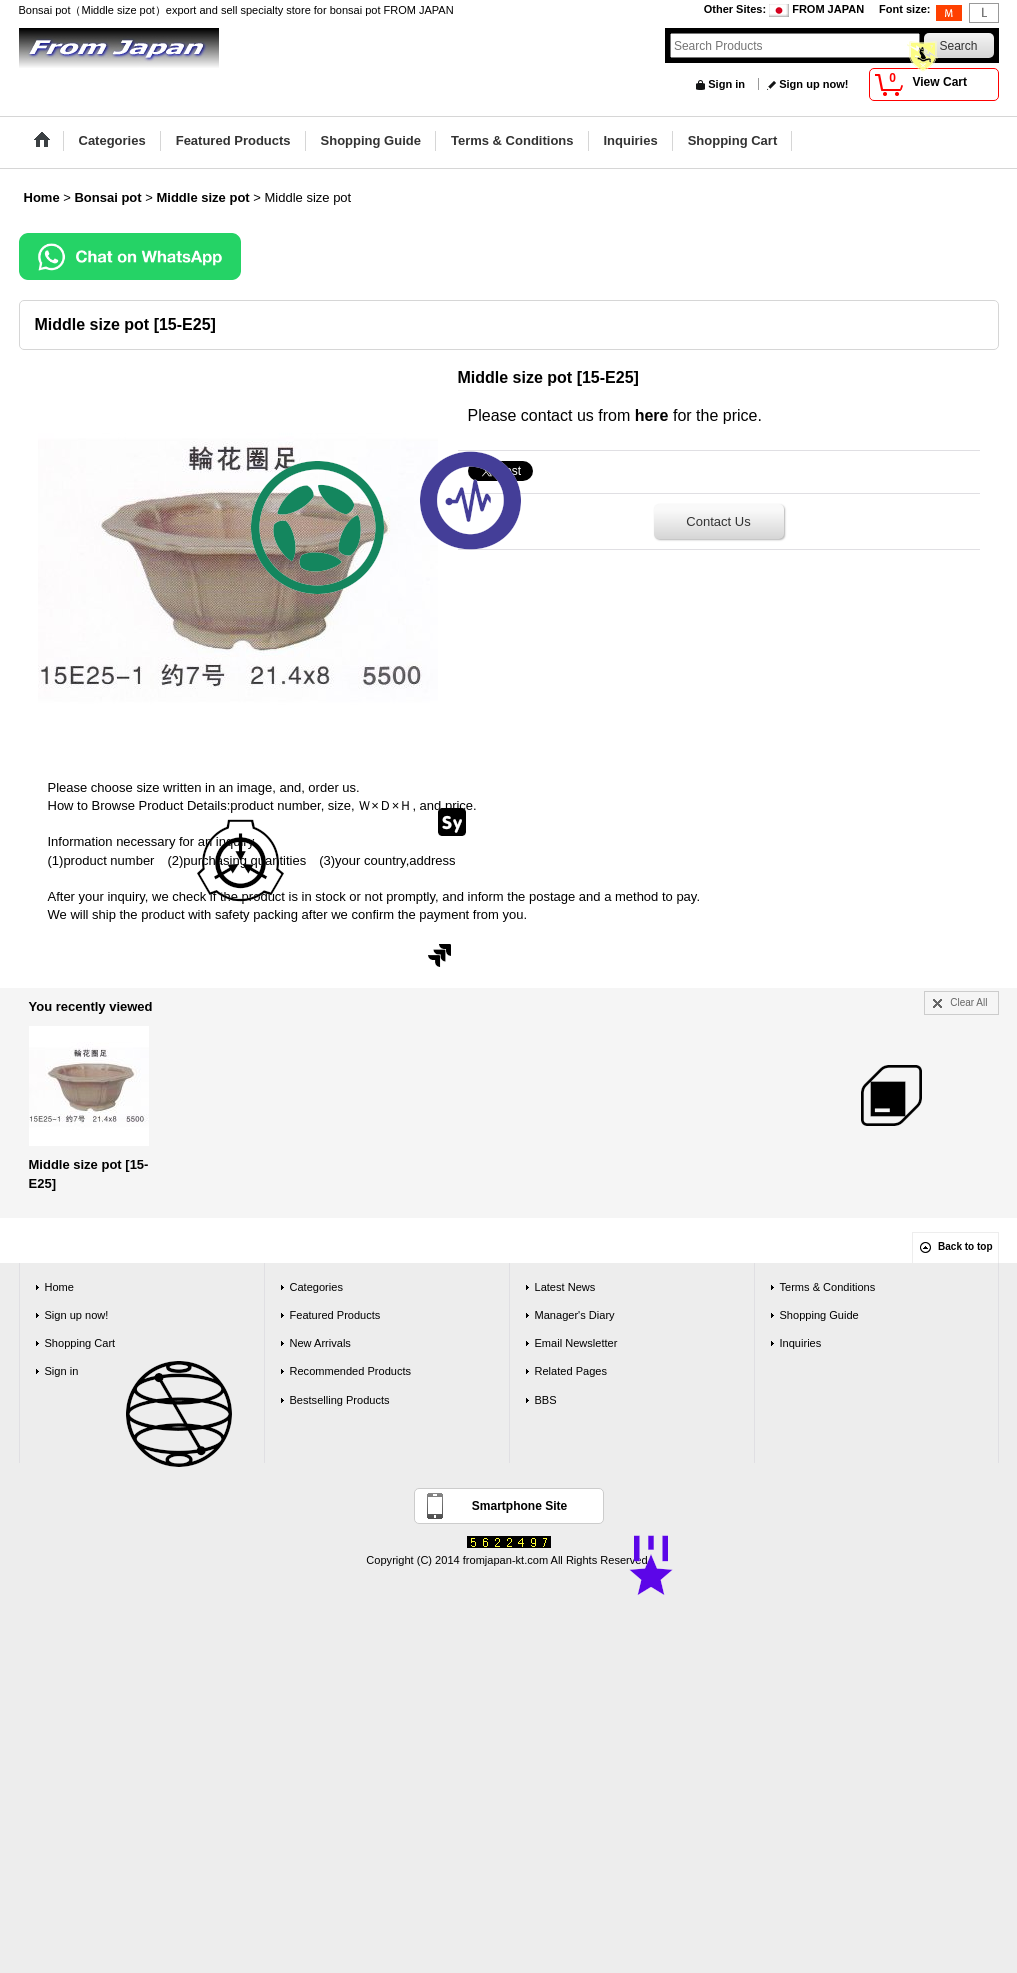 The image size is (1017, 1973). I want to click on corona engine logo, so click(317, 527).